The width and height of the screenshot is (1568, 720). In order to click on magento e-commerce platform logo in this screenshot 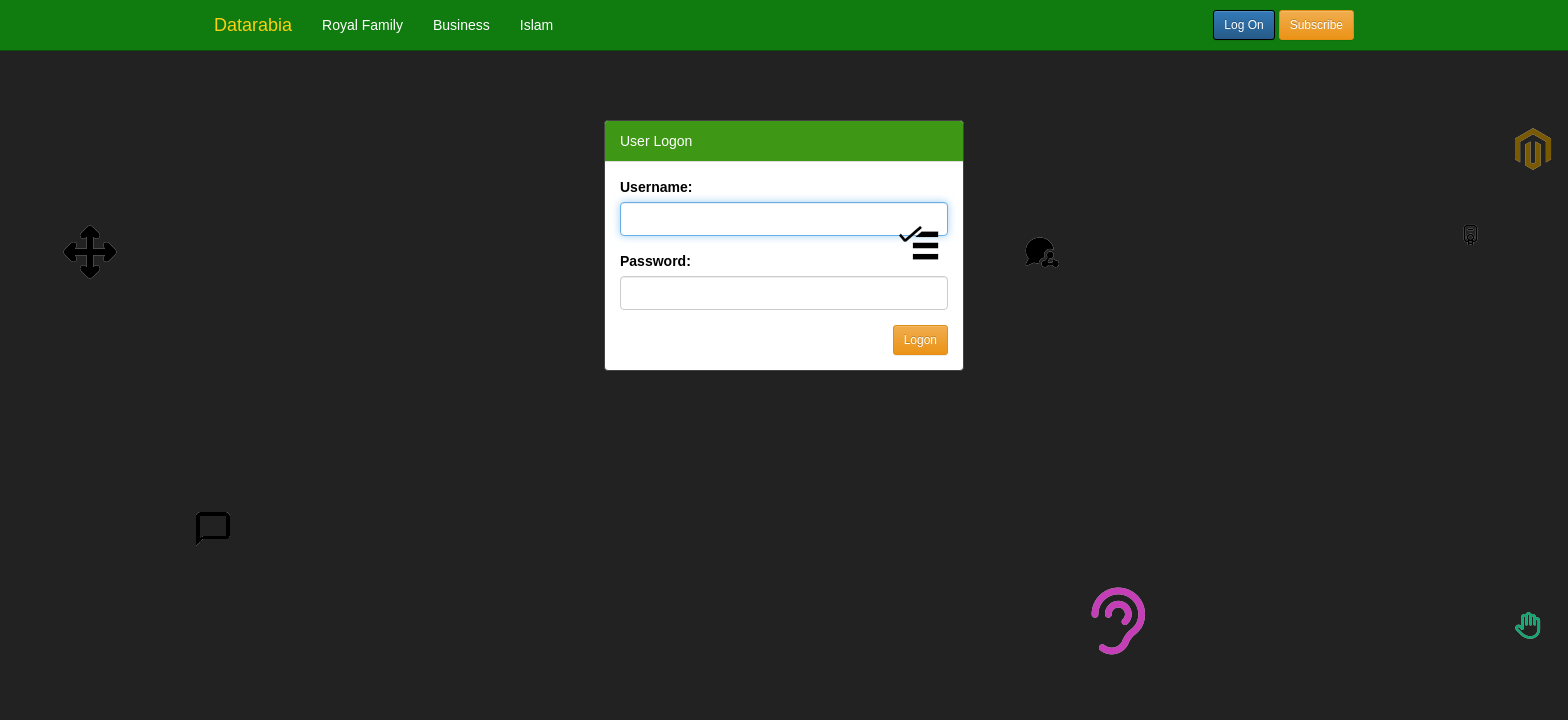, I will do `click(1533, 149)`.